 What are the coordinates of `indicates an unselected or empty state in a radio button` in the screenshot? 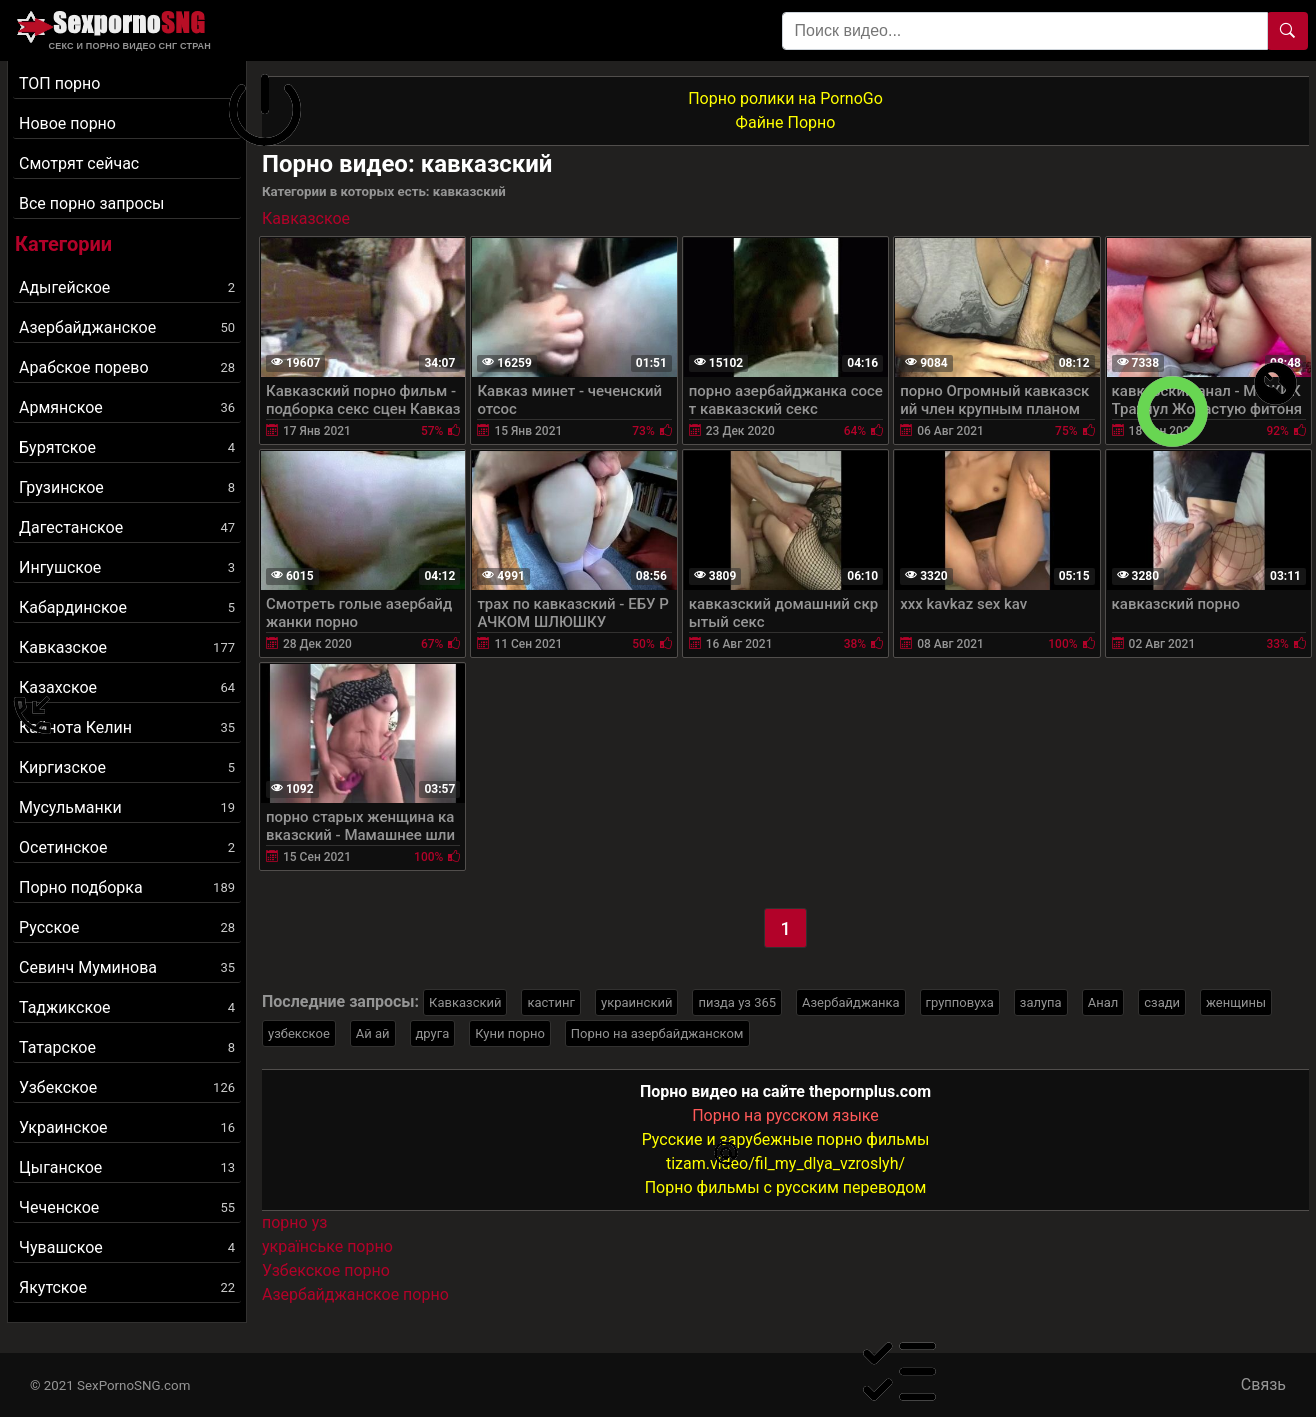 It's located at (1172, 411).